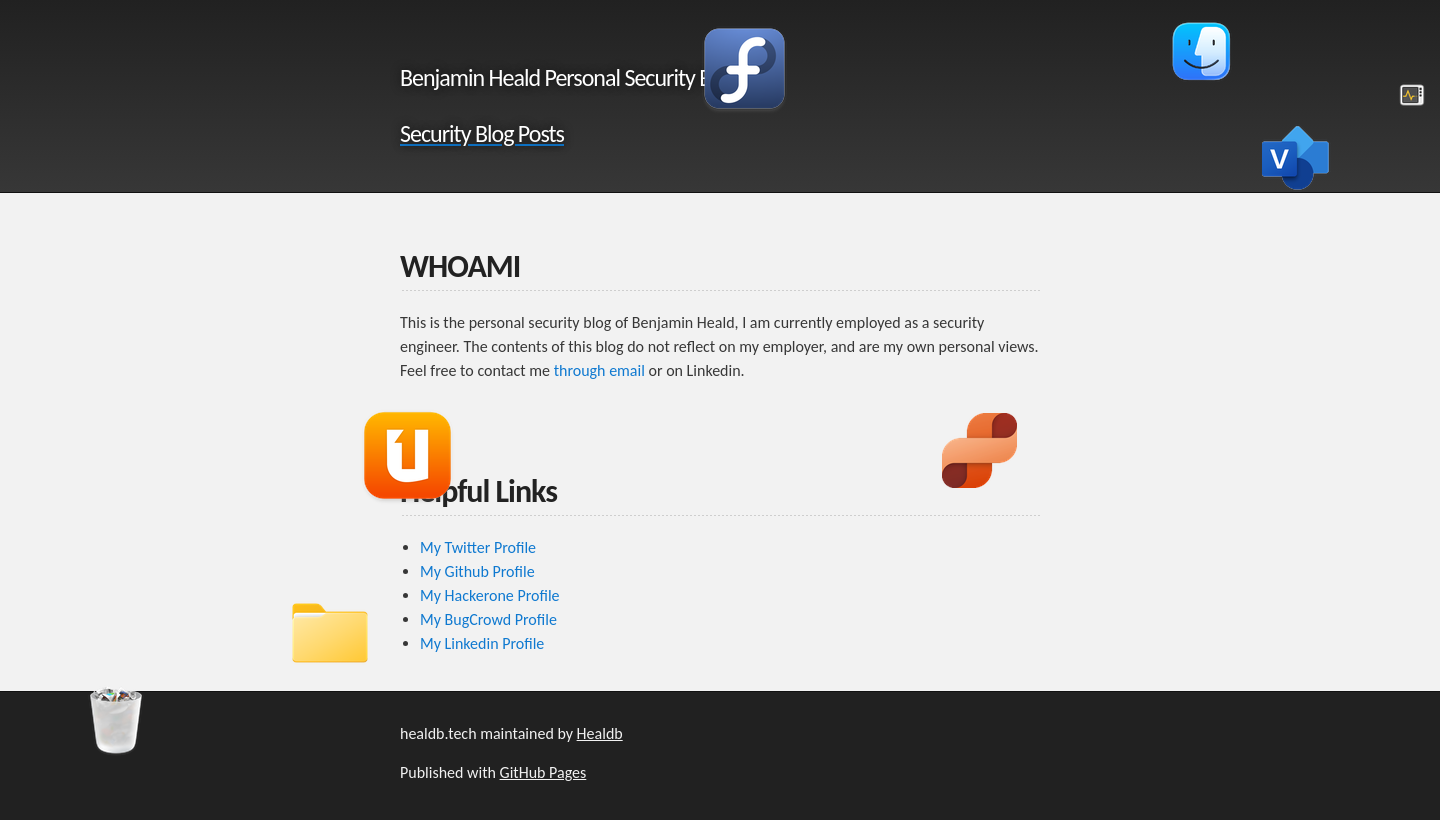  Describe the element at coordinates (330, 635) in the screenshot. I see `open folder to view contents` at that location.